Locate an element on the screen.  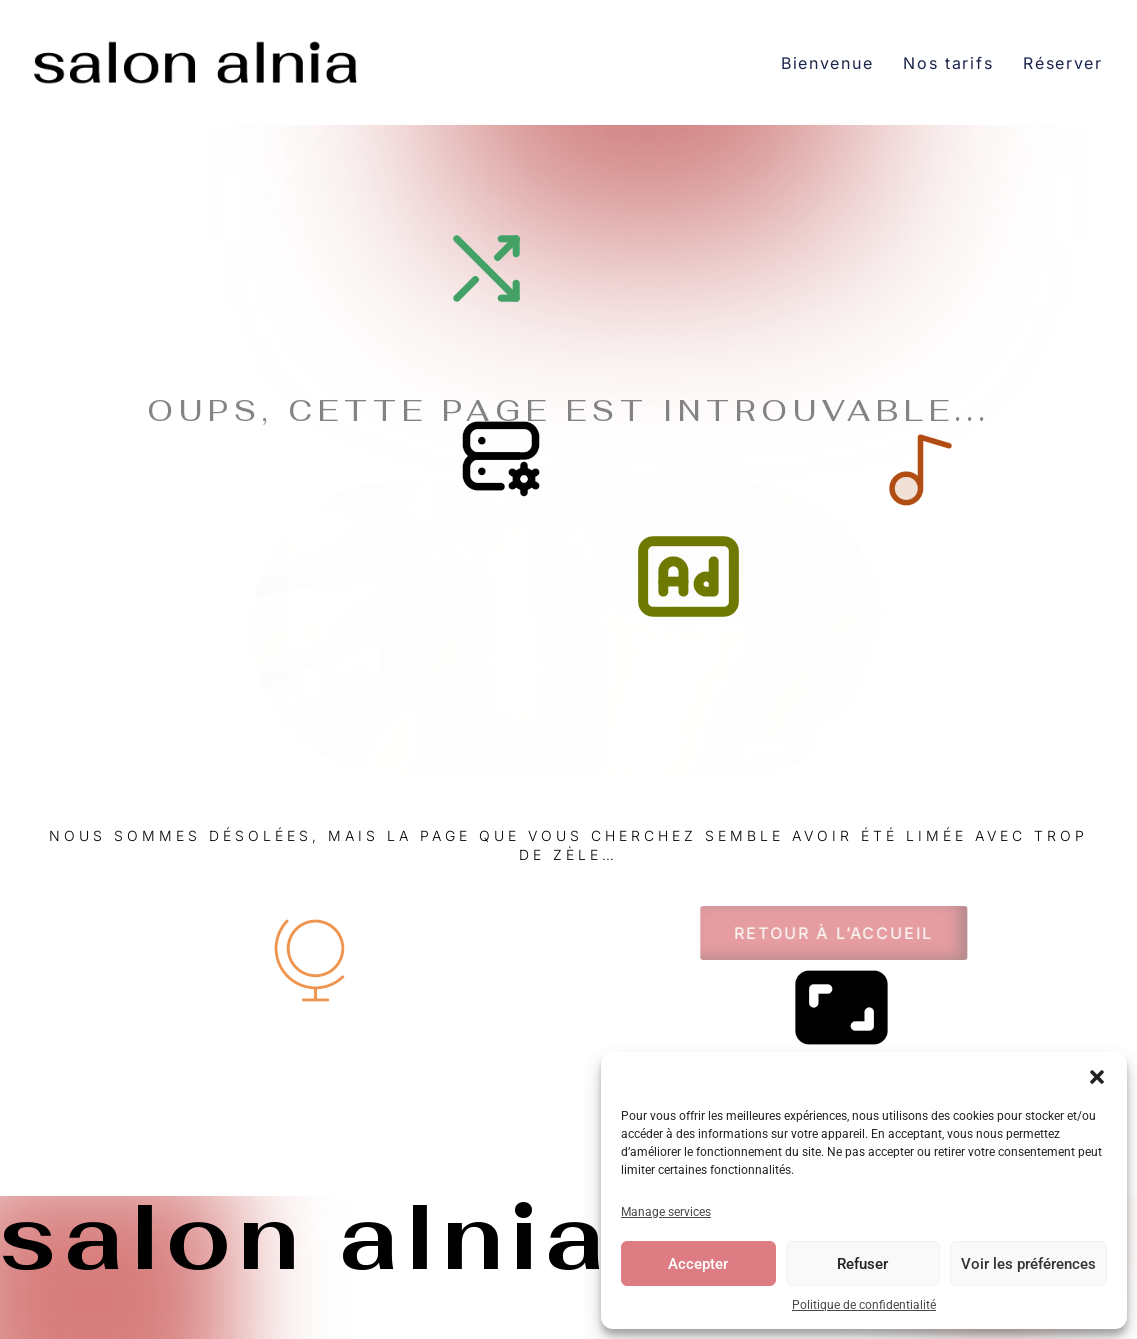
access server configuration settings is located at coordinates (501, 456).